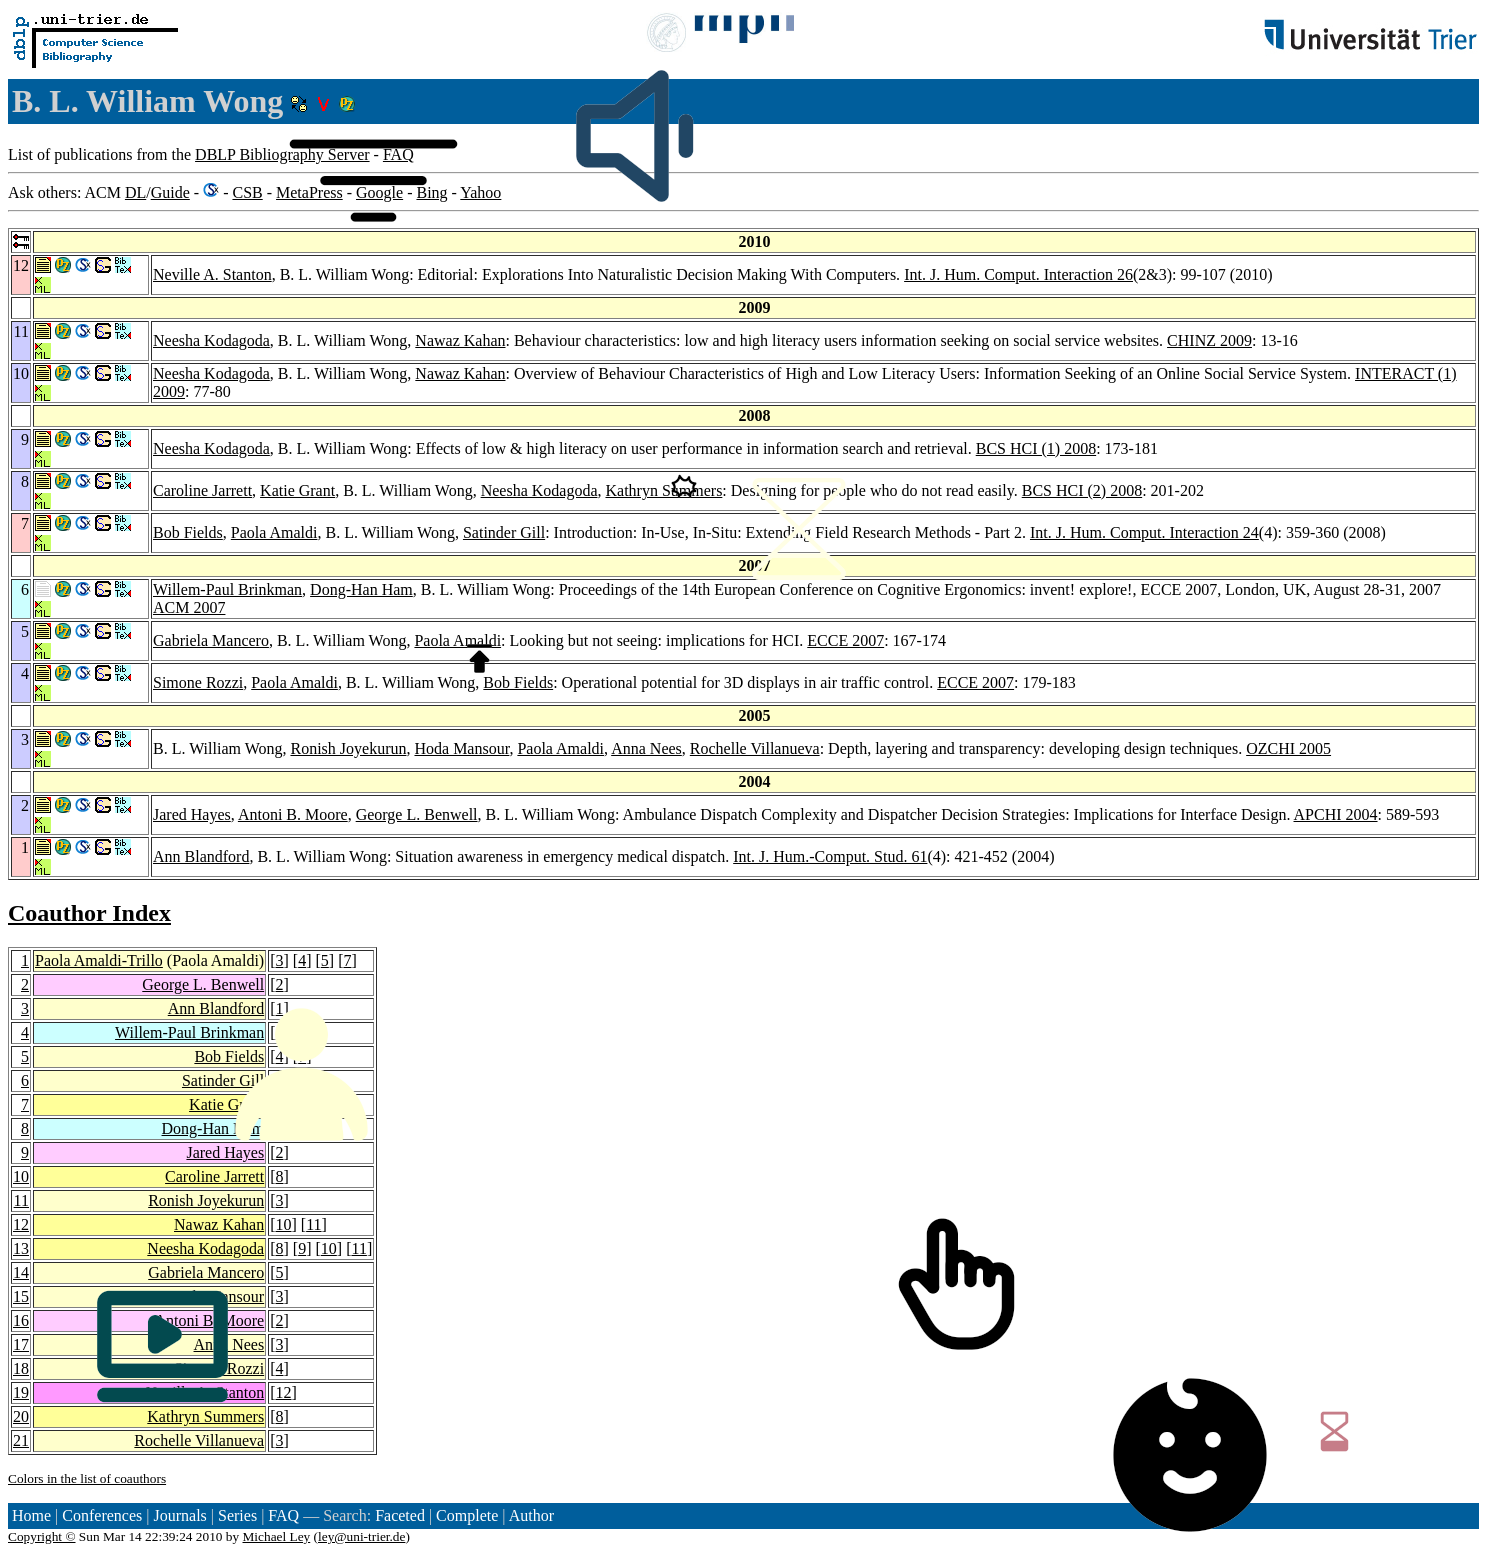 The image size is (1487, 1561). What do you see at coordinates (684, 486) in the screenshot?
I see `indicates an explosion or impact effect` at bounding box center [684, 486].